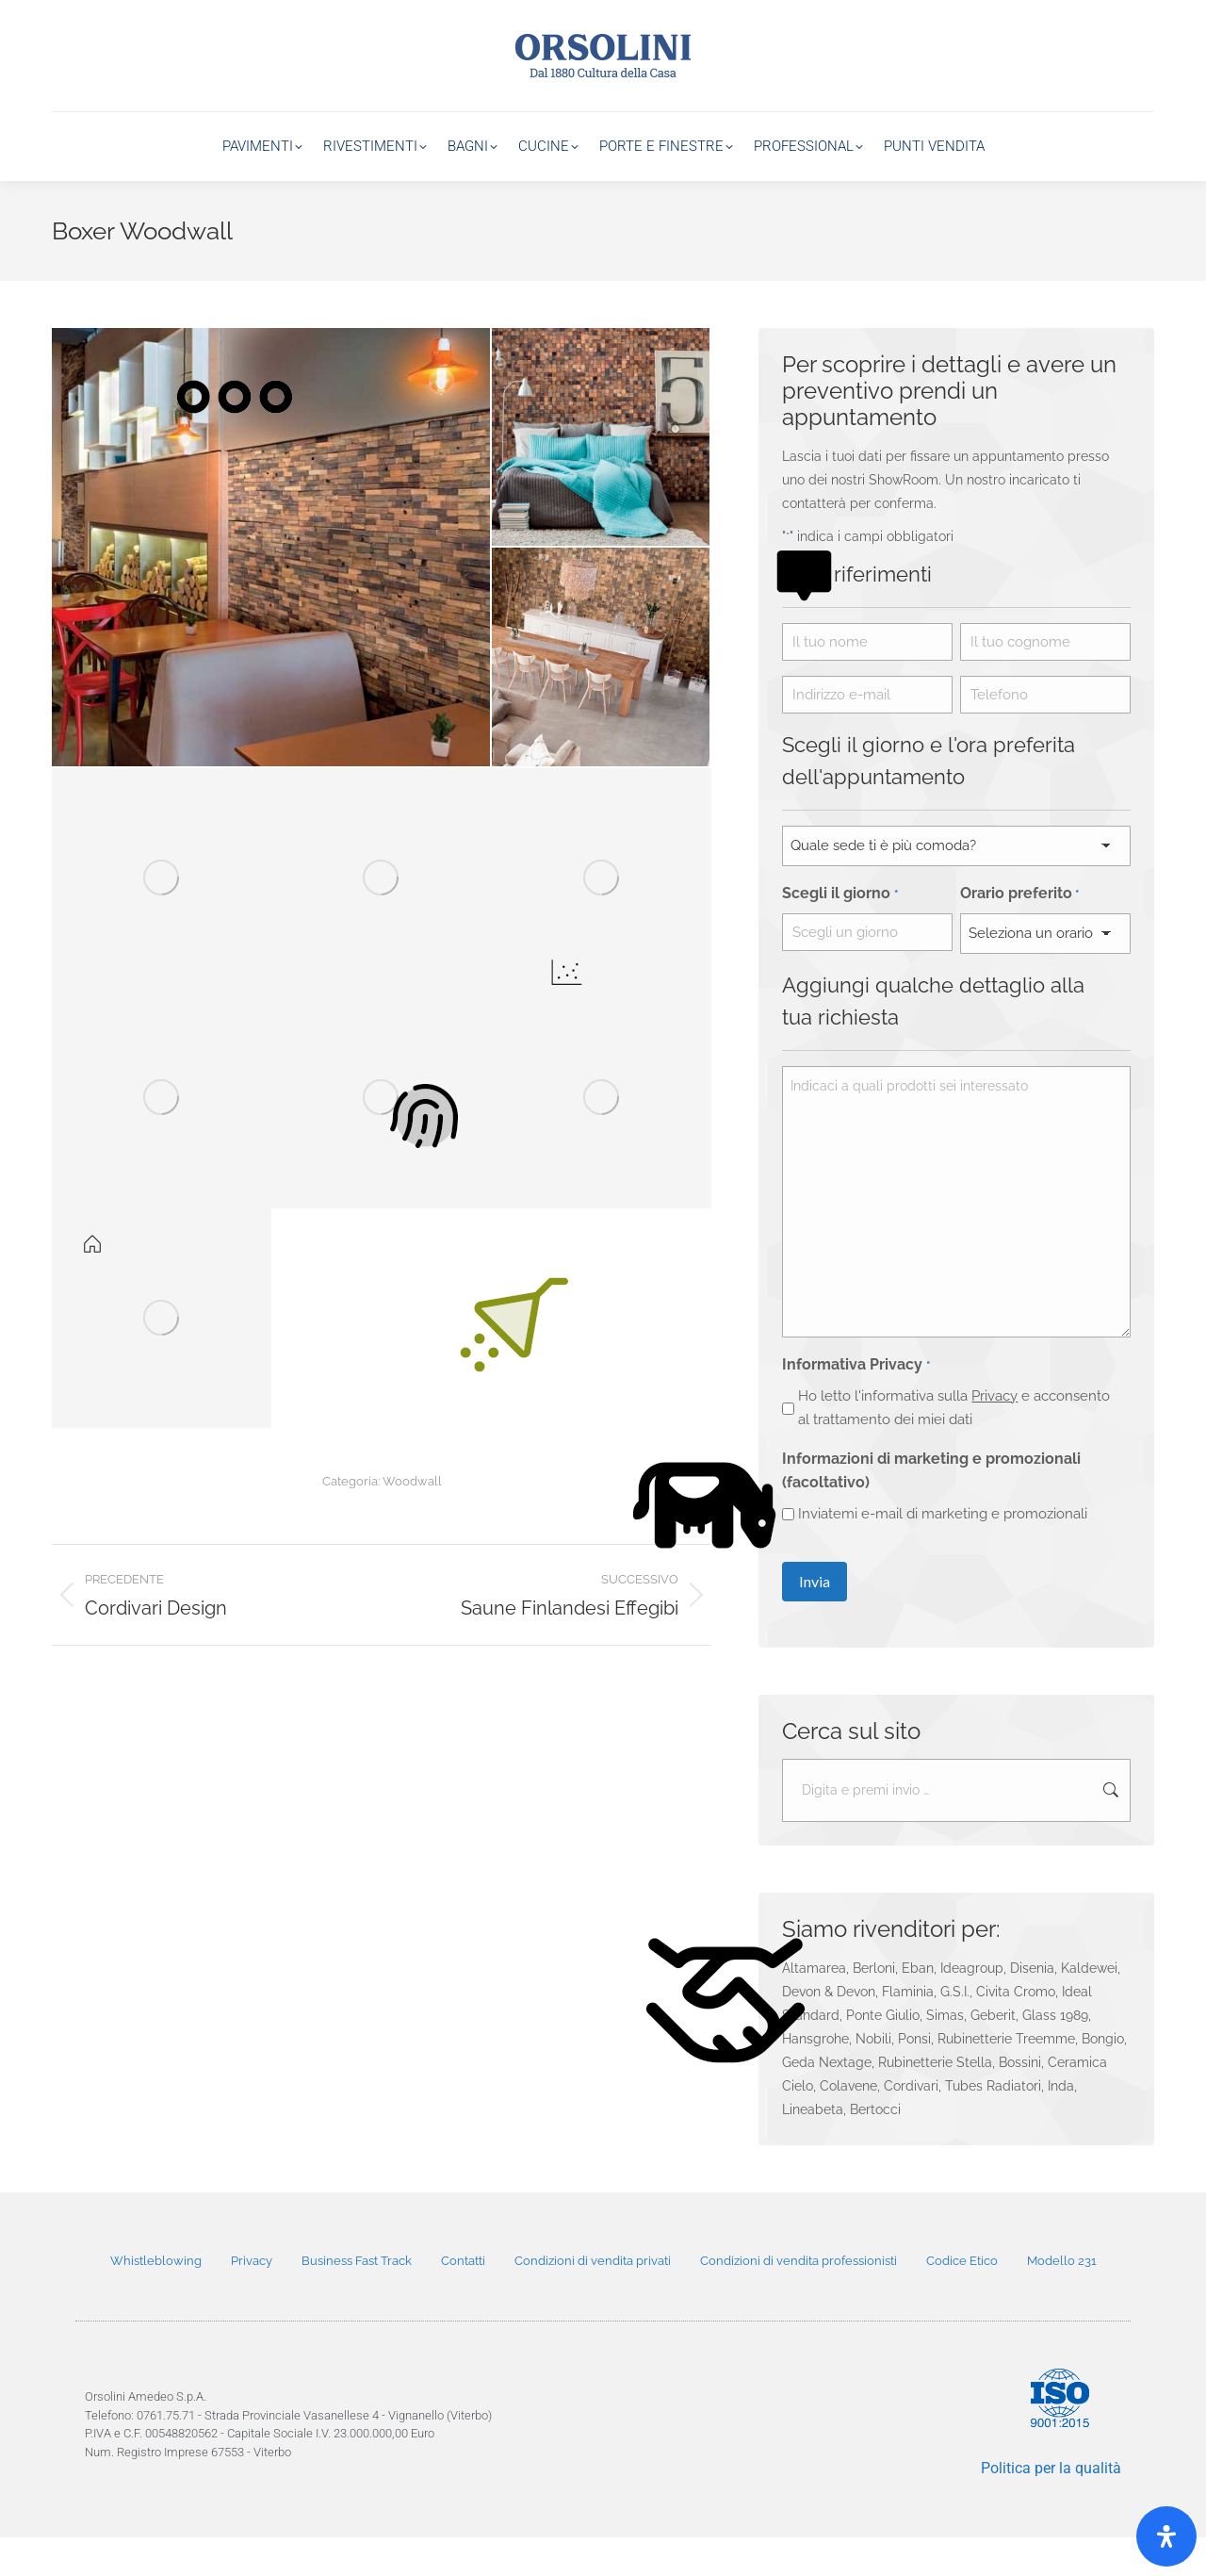 The width and height of the screenshot is (1206, 2576). Describe the element at coordinates (725, 1998) in the screenshot. I see `indicates a partnership or collaboration` at that location.